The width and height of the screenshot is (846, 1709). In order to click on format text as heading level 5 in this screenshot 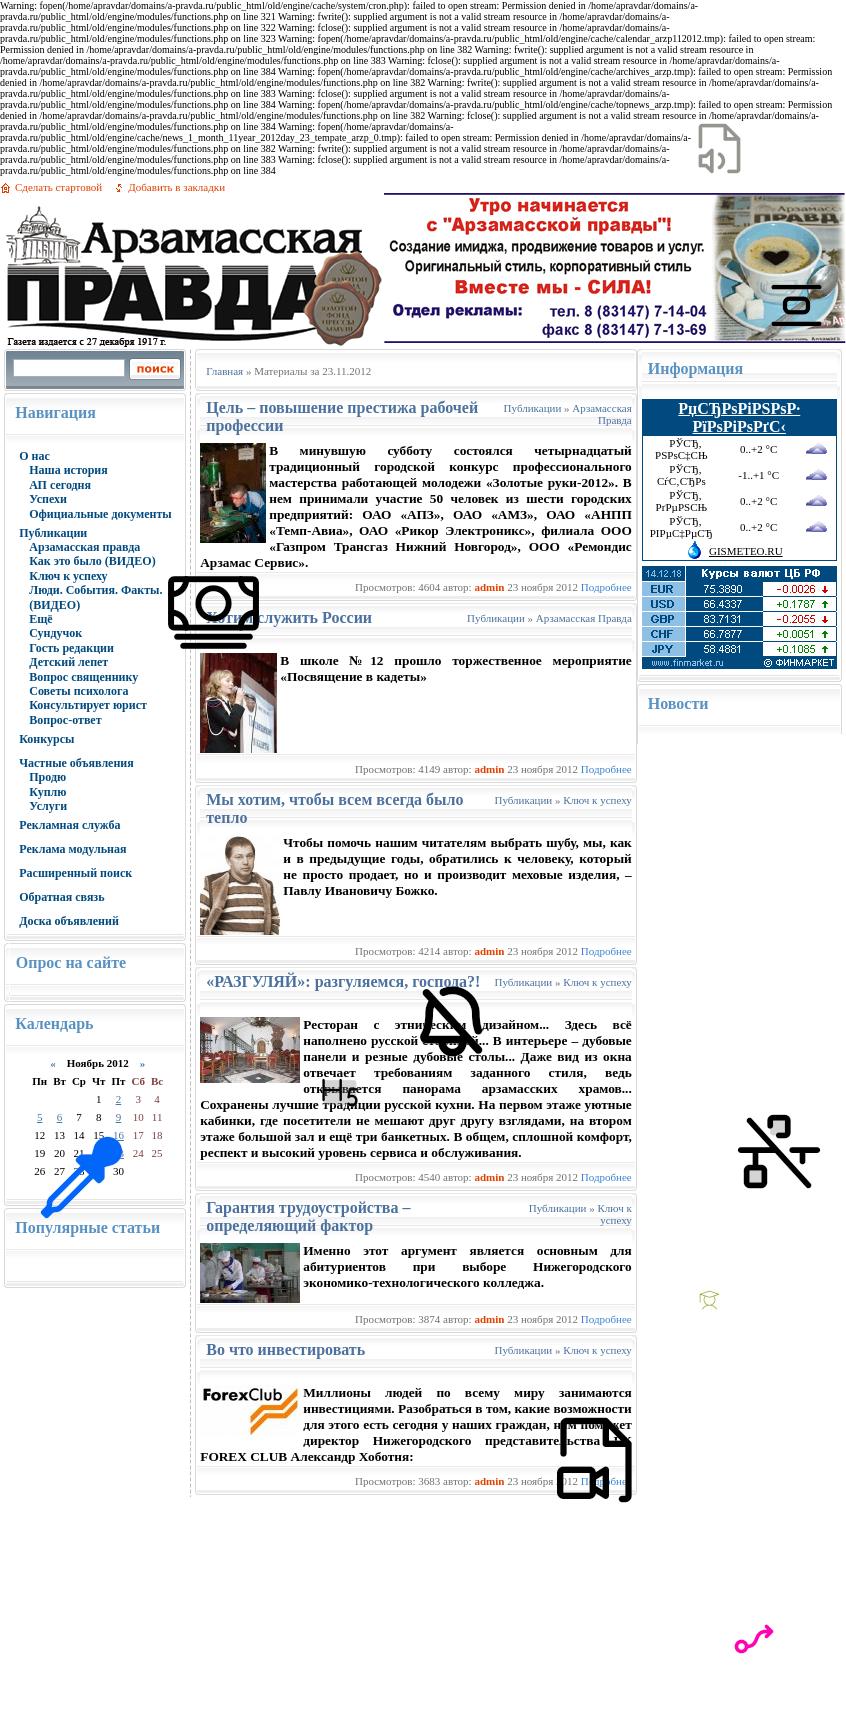, I will do `click(338, 1092)`.